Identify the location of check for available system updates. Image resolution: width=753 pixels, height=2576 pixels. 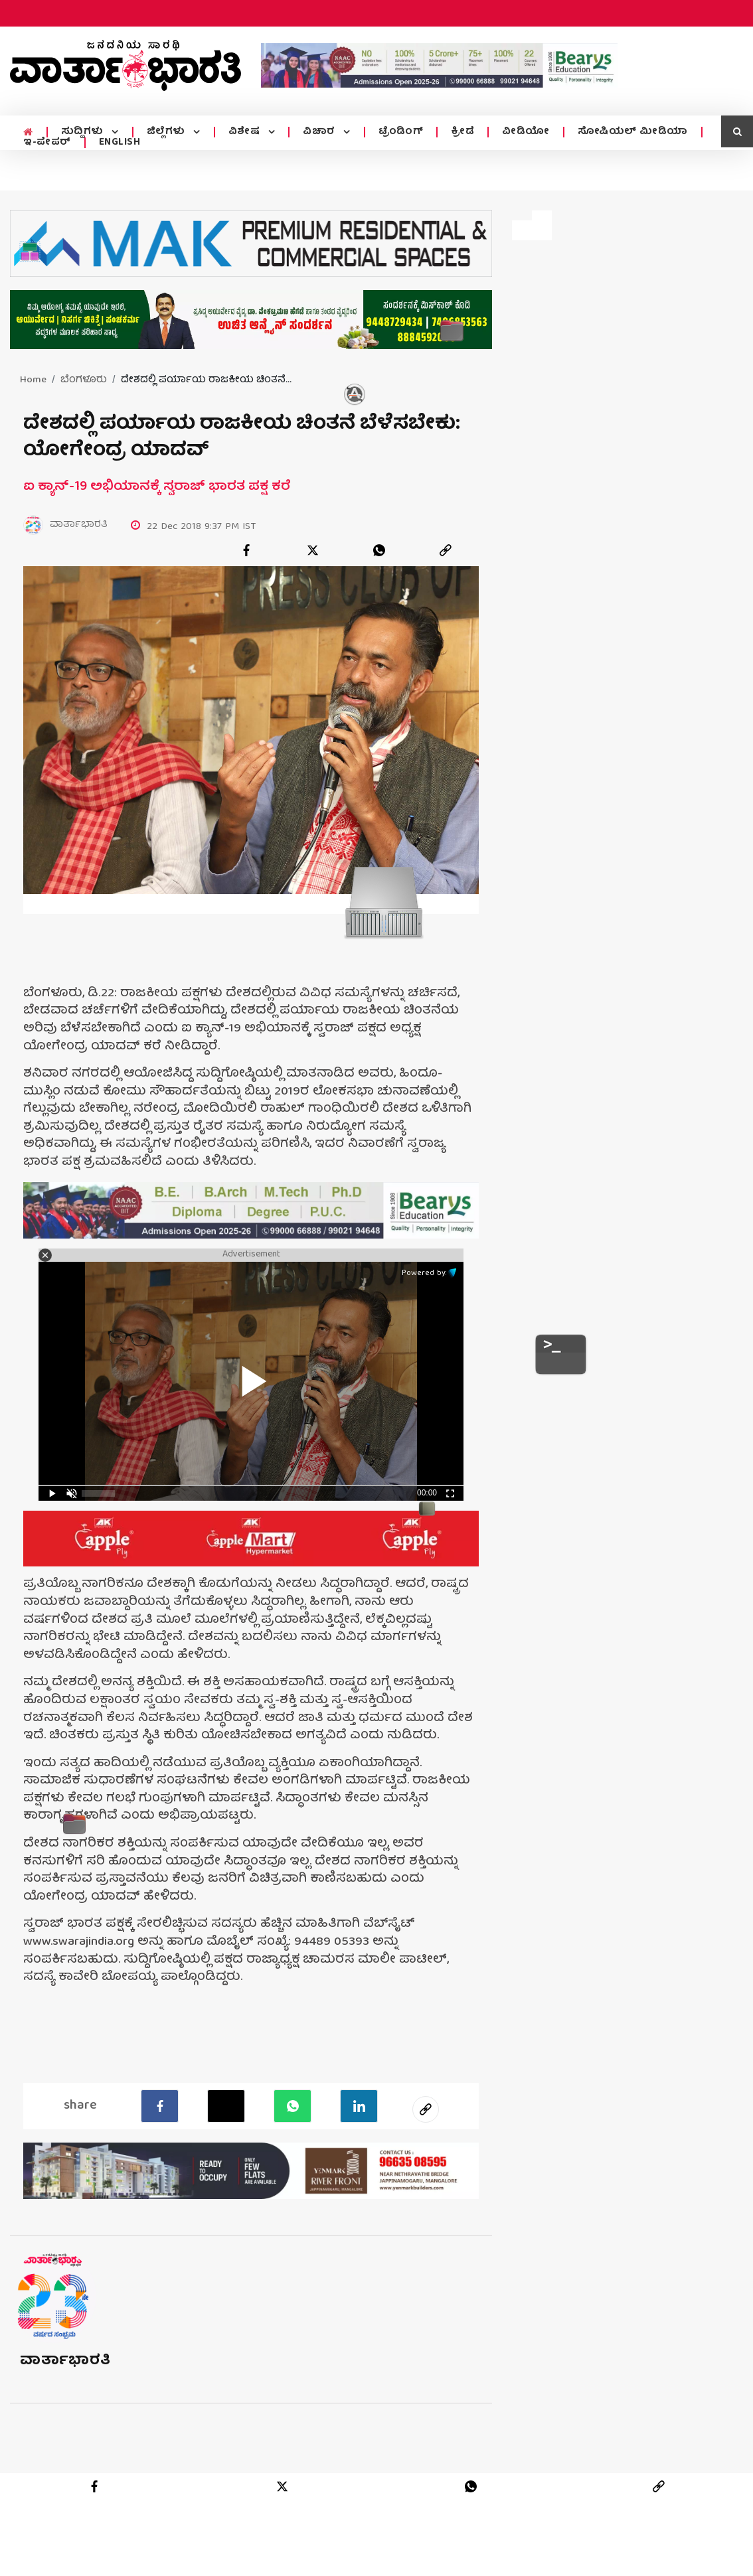
(355, 394).